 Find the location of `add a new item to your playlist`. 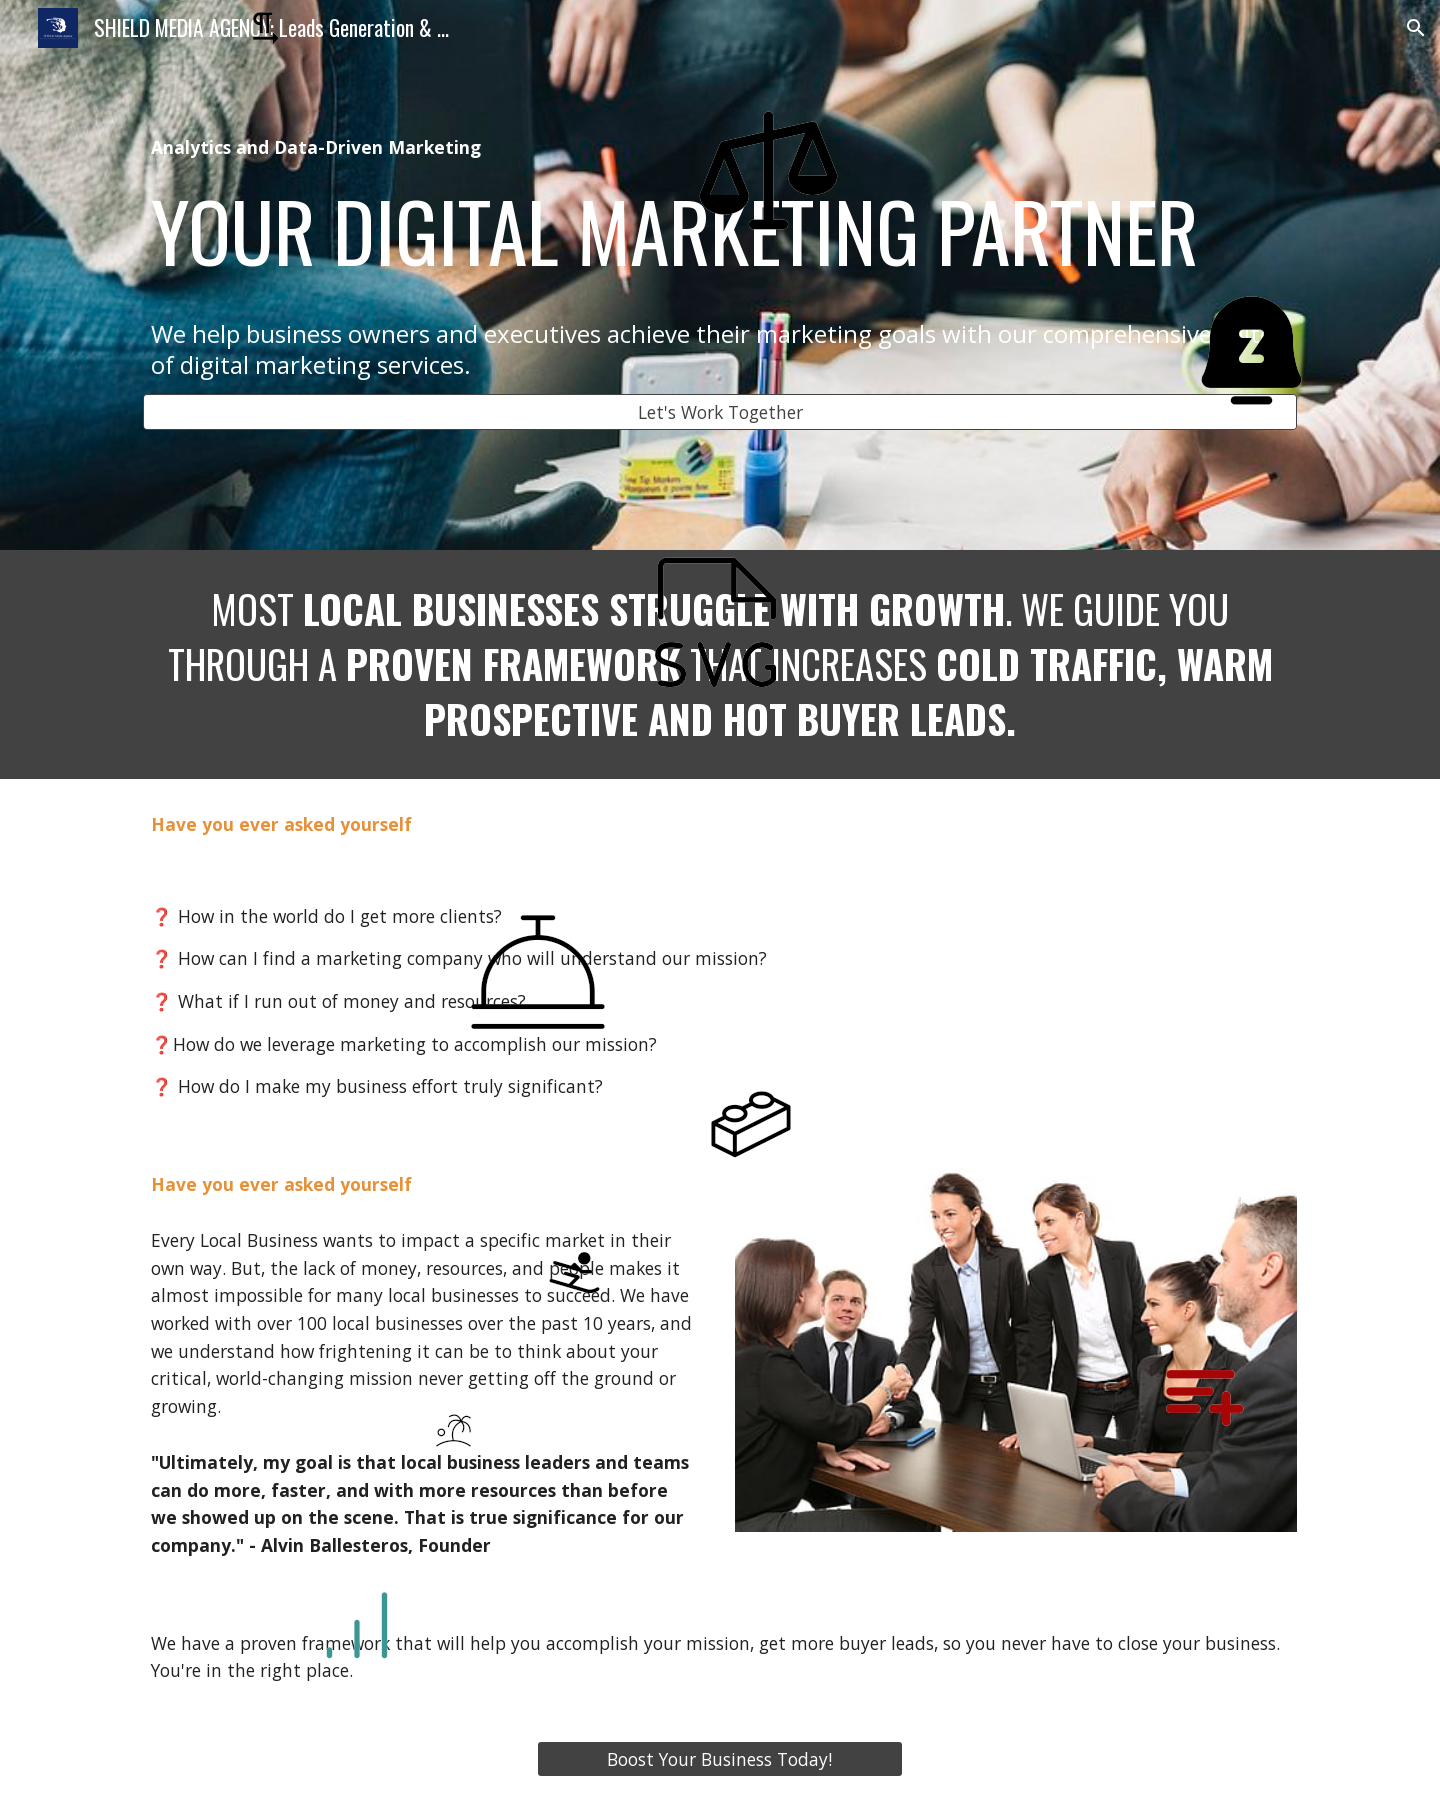

add a new item to your playlist is located at coordinates (1200, 1391).